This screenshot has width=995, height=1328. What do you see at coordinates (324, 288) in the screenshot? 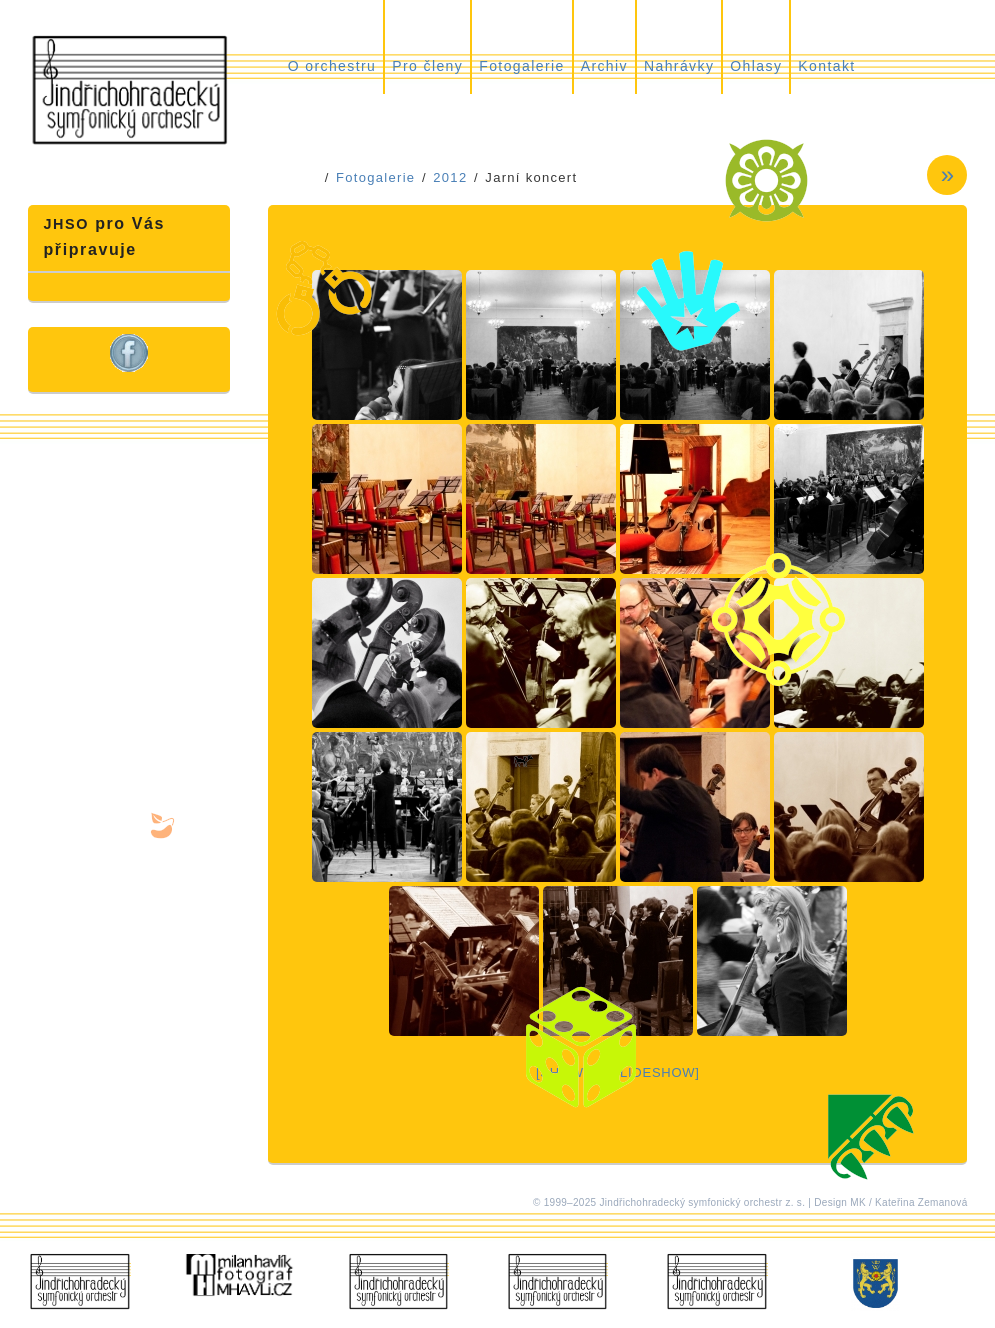
I see `indicates restricted or locked content` at bounding box center [324, 288].